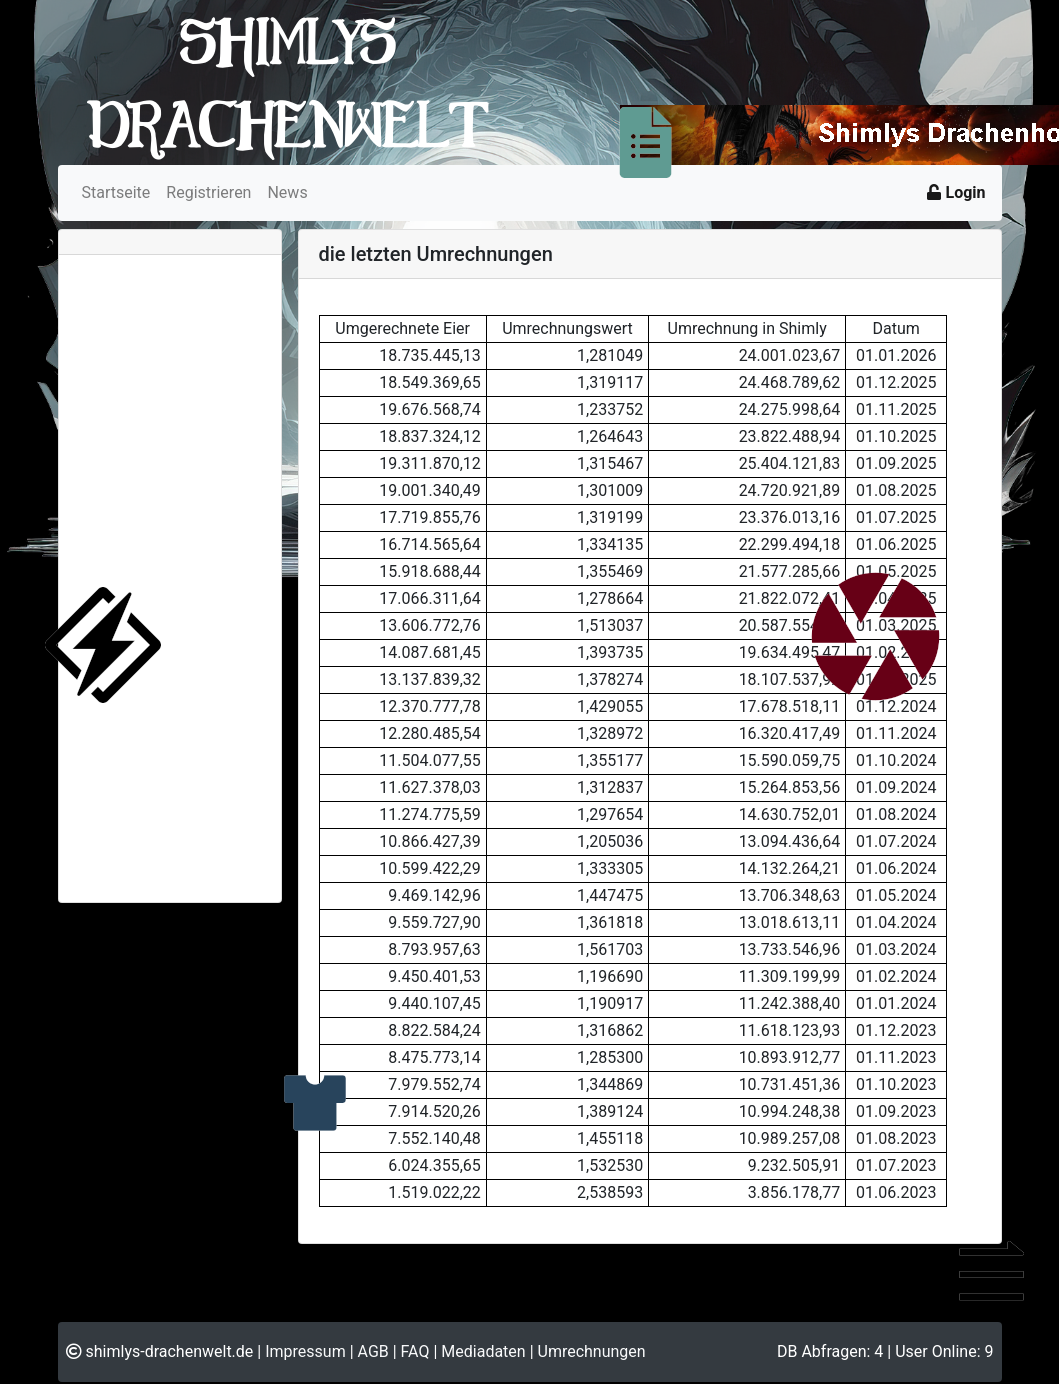 Image resolution: width=1059 pixels, height=1384 pixels. I want to click on honeybadger application monitoring service logo, so click(103, 645).